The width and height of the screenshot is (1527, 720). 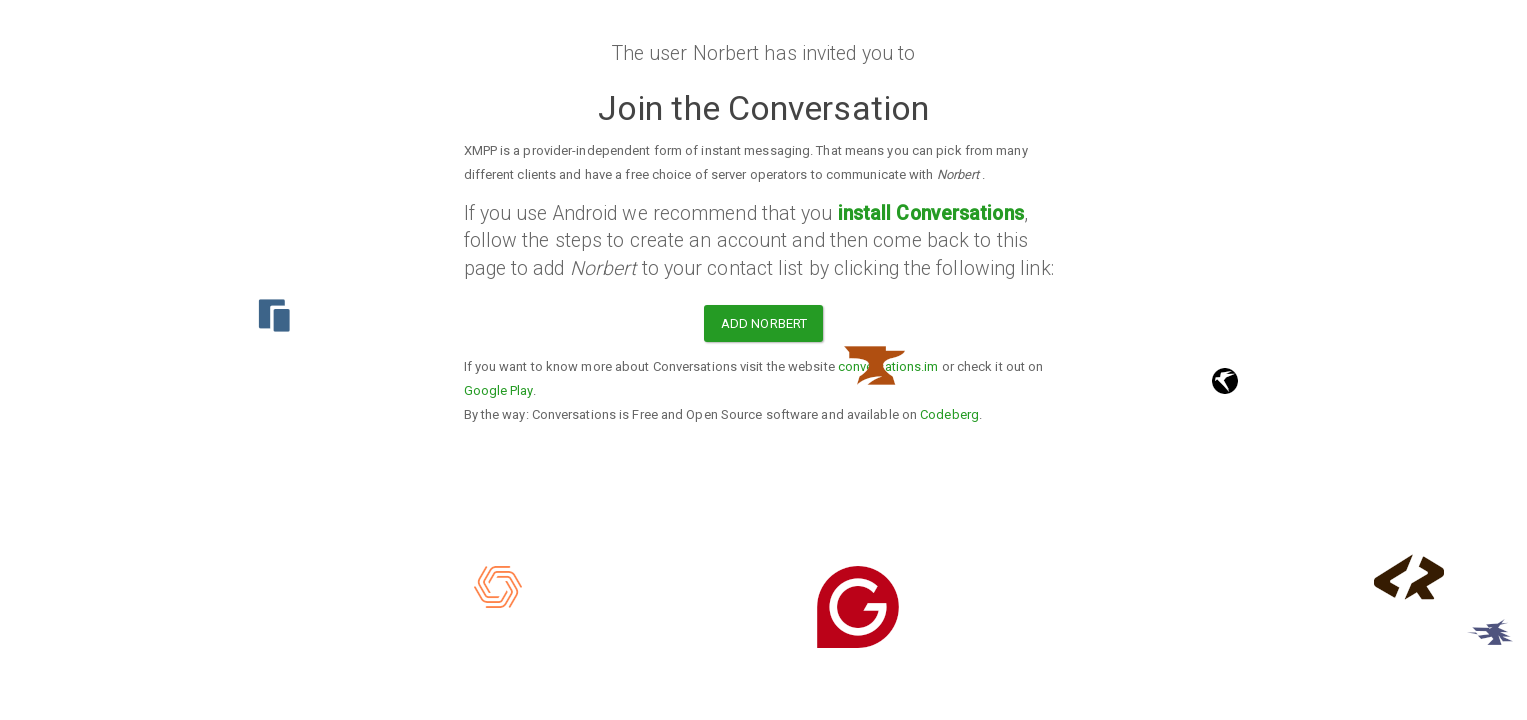 What do you see at coordinates (1409, 577) in the screenshot?
I see `visit codersrank profile or website` at bounding box center [1409, 577].